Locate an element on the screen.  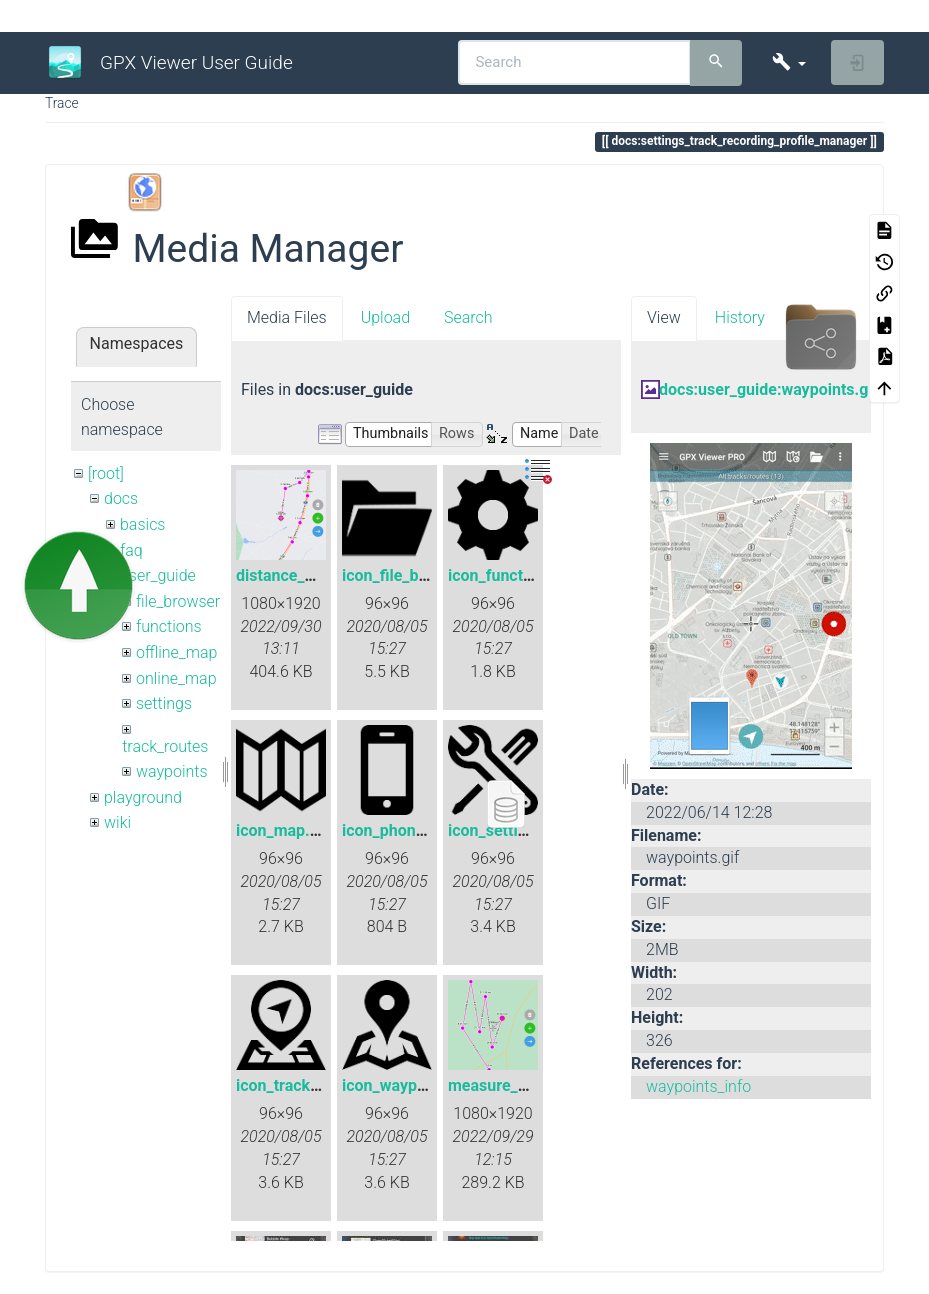
open a database file is located at coordinates (506, 804).